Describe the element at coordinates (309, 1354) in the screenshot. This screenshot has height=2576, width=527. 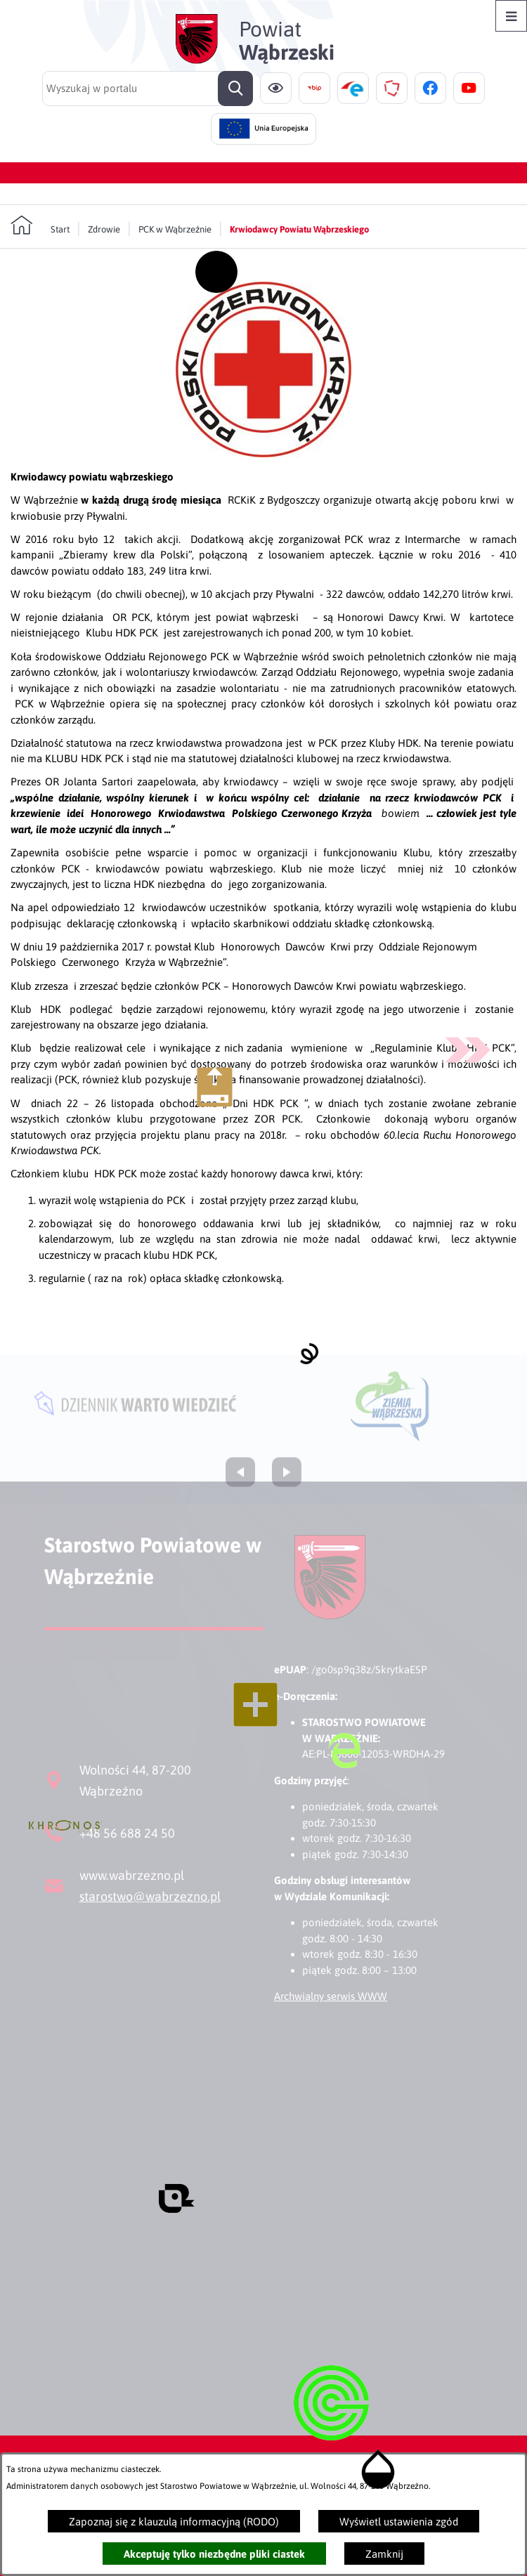
I see `spring creators platform logo` at that location.